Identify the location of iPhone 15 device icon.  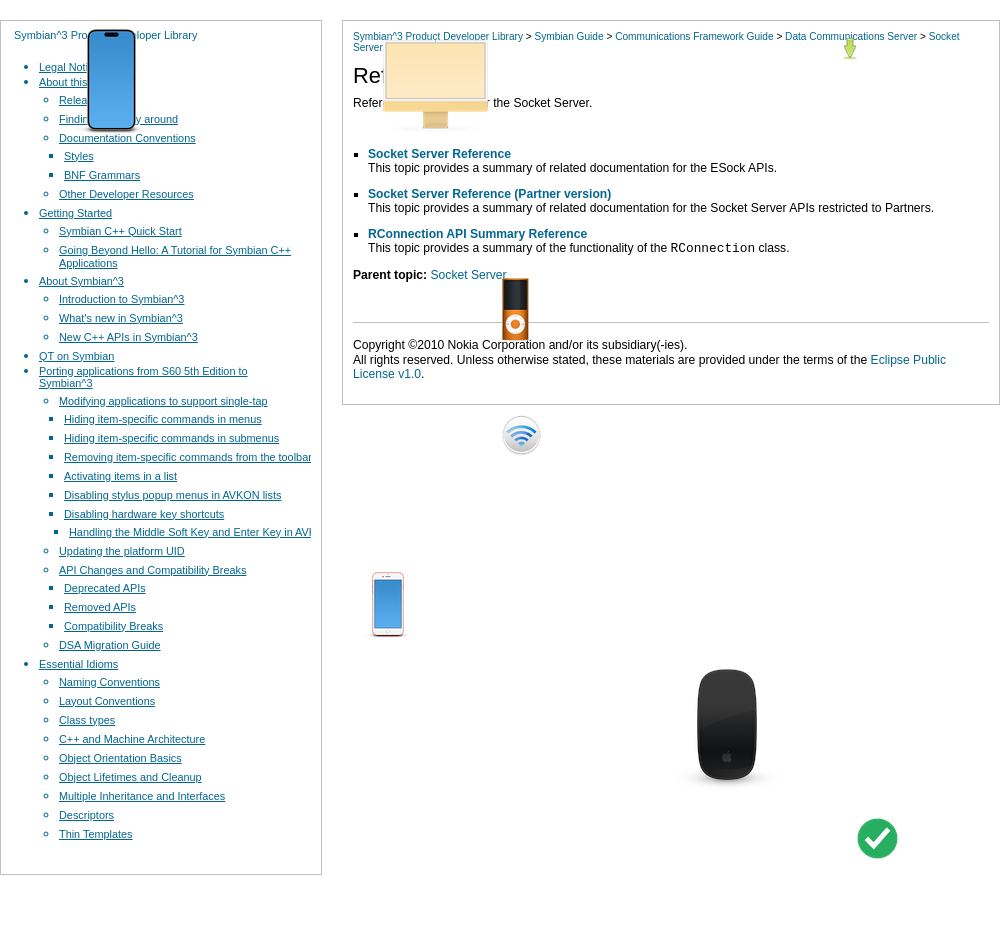
(111, 81).